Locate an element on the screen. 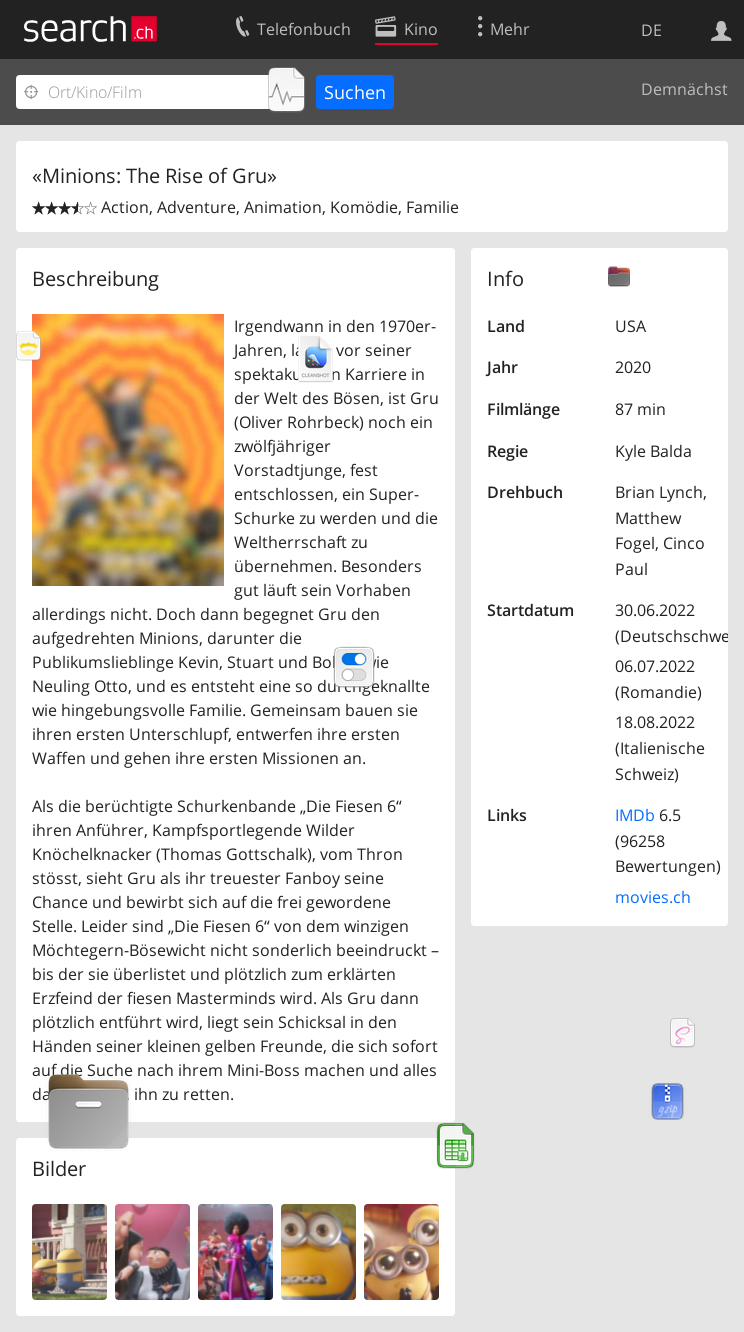 The width and height of the screenshot is (744, 1332). nim programming language source file is located at coordinates (28, 345).